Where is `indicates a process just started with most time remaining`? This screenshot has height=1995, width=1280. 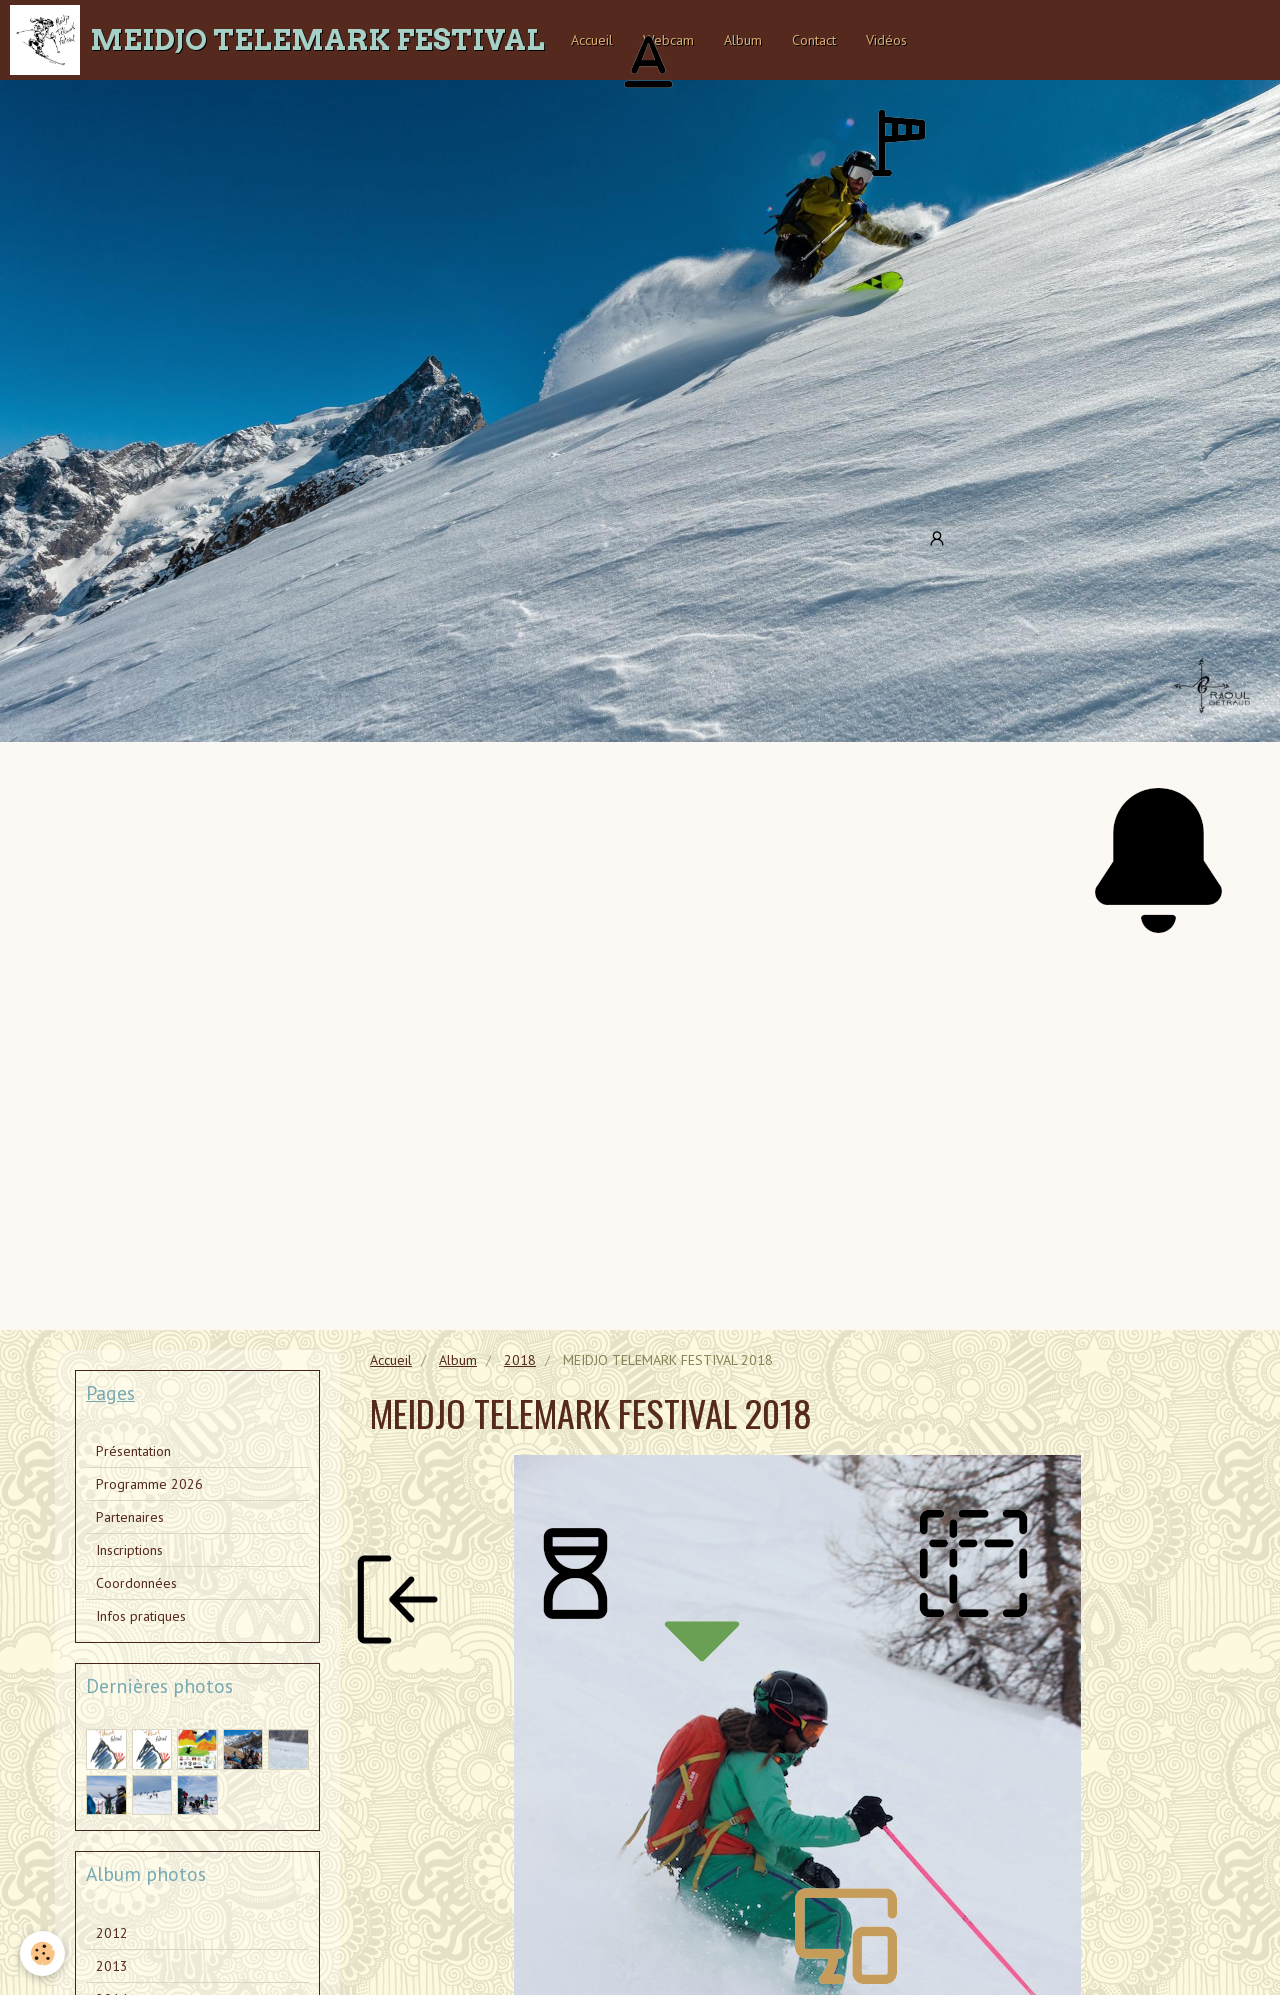 indicates a process just started with most time remaining is located at coordinates (575, 1573).